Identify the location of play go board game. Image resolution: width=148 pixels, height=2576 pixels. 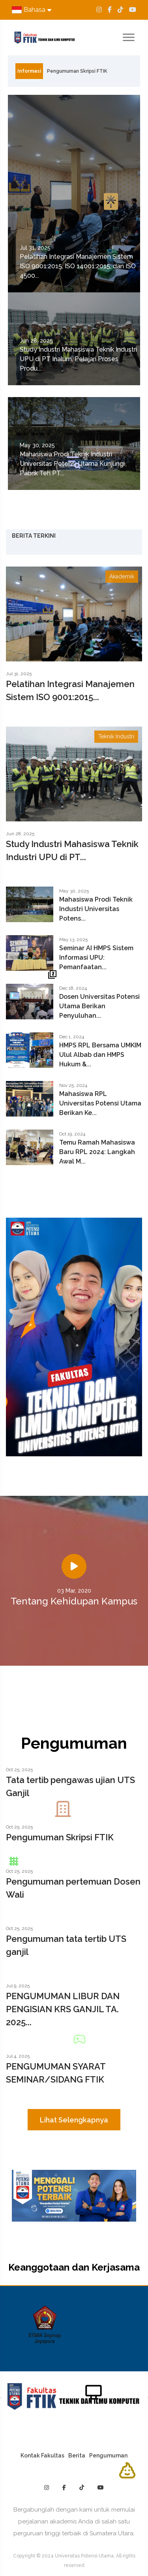
(14, 1861).